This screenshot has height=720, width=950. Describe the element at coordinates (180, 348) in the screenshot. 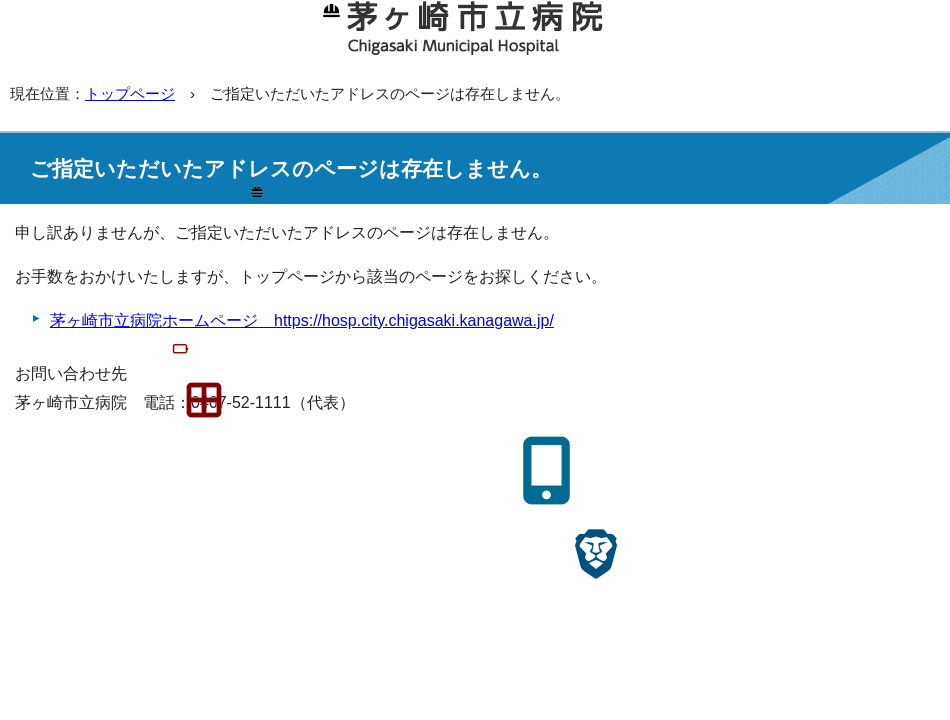

I see `indicates empty battery status` at that location.